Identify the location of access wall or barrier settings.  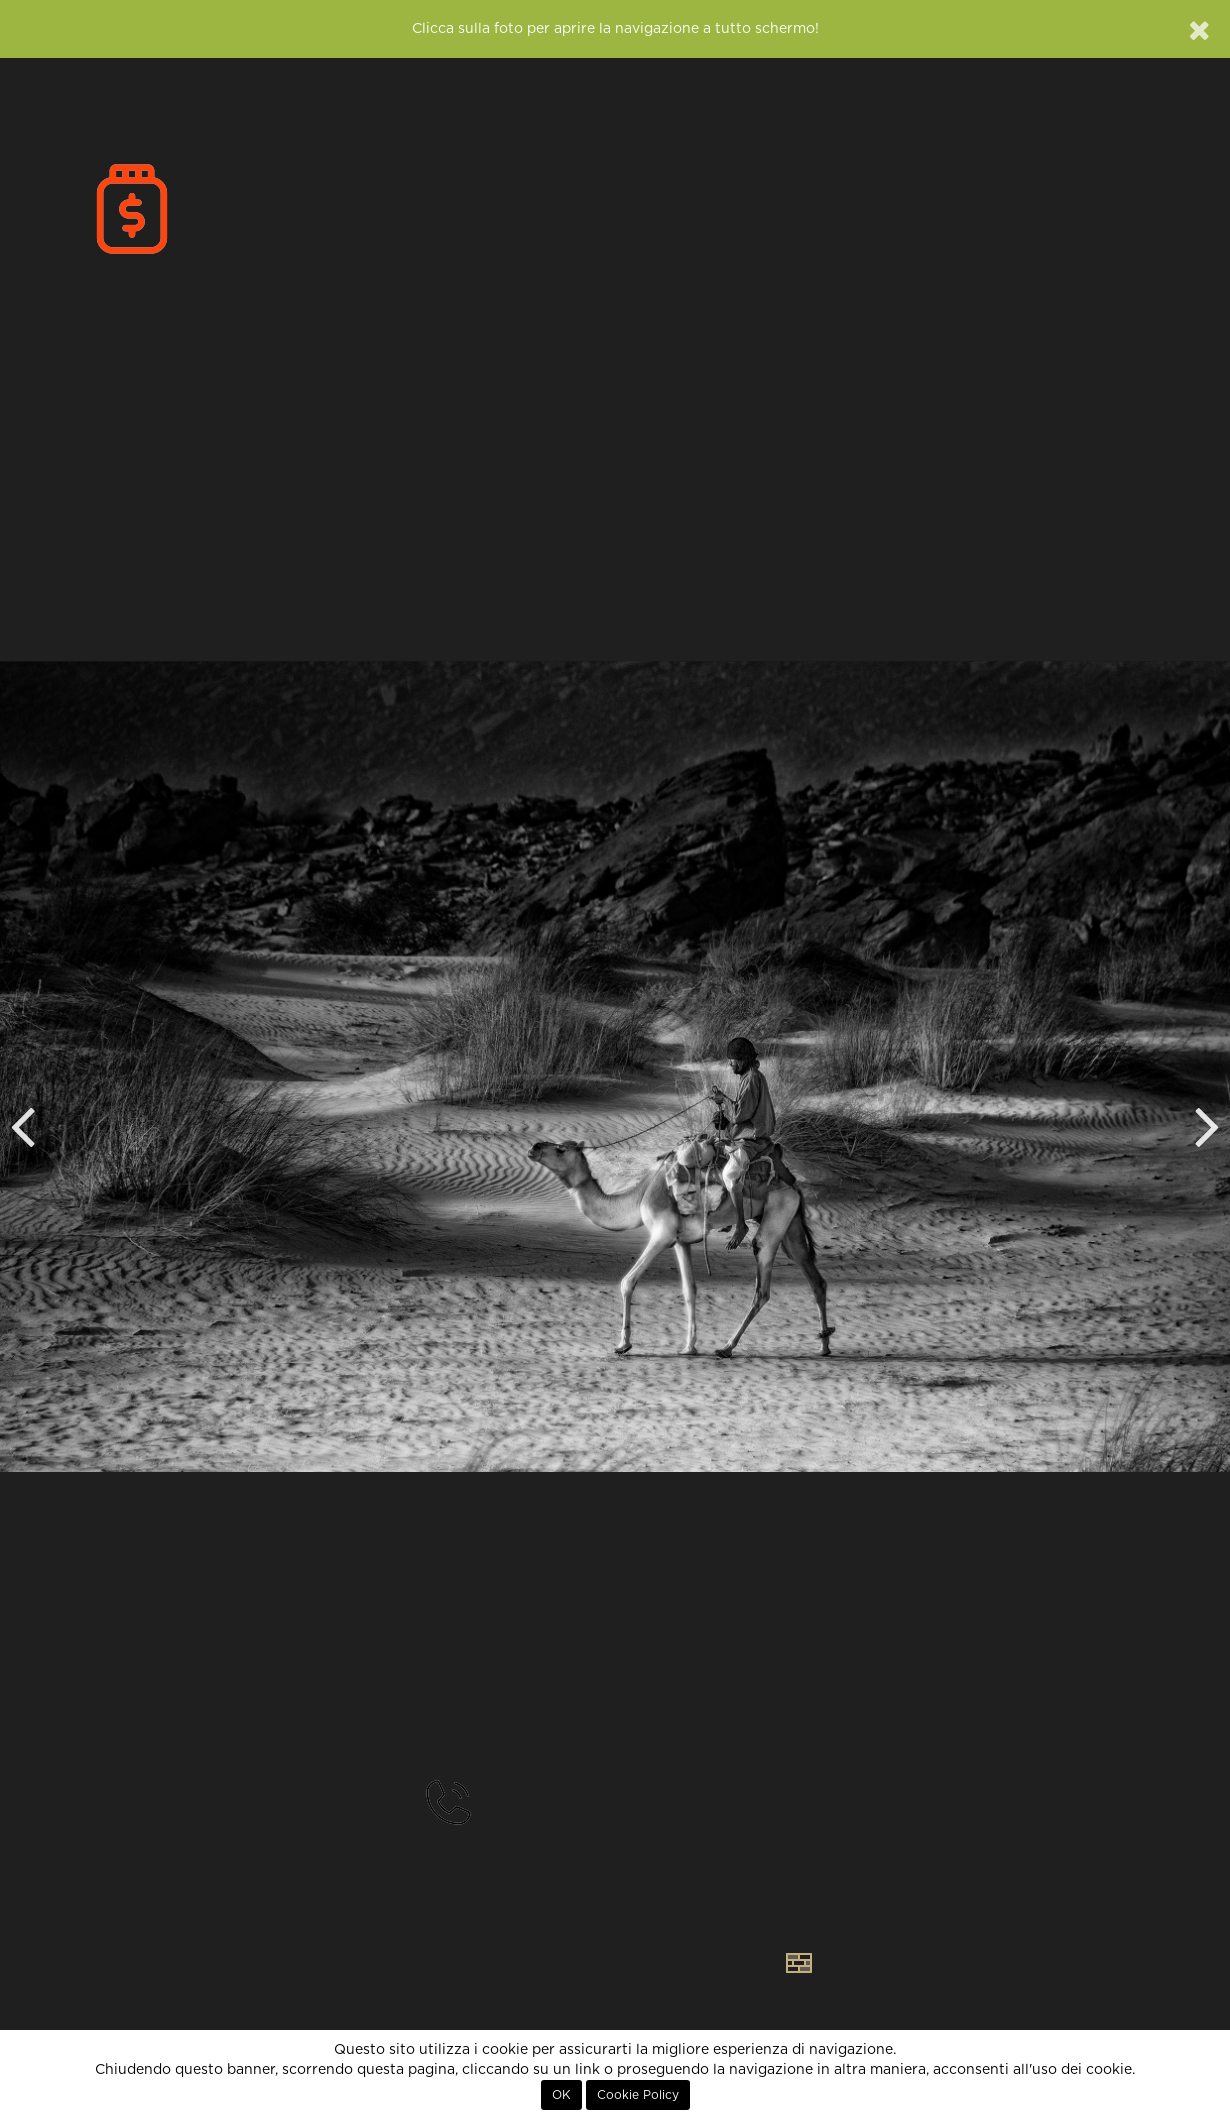
(799, 1963).